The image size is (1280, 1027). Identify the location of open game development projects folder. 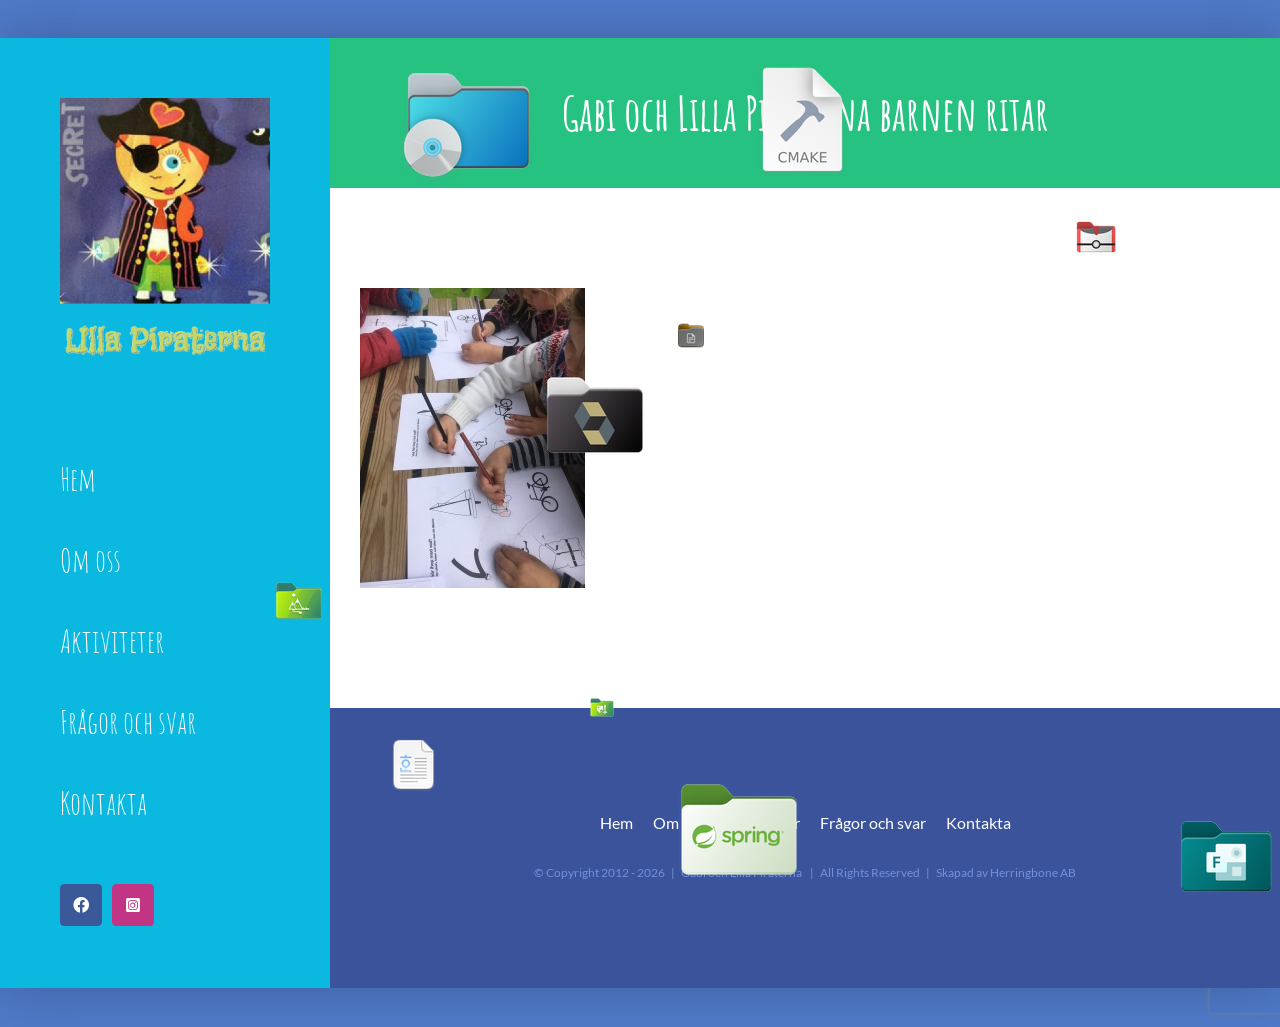
(602, 708).